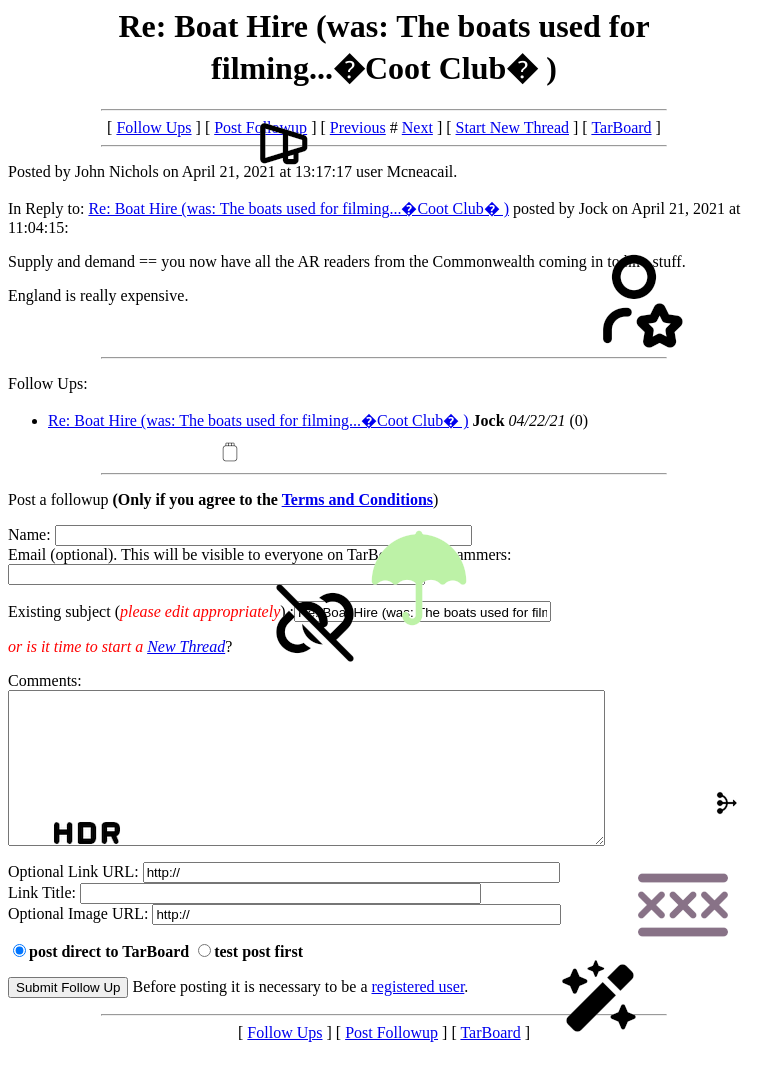 The height and width of the screenshot is (1088, 768). I want to click on view weather protection or rain forecast, so click(419, 578).